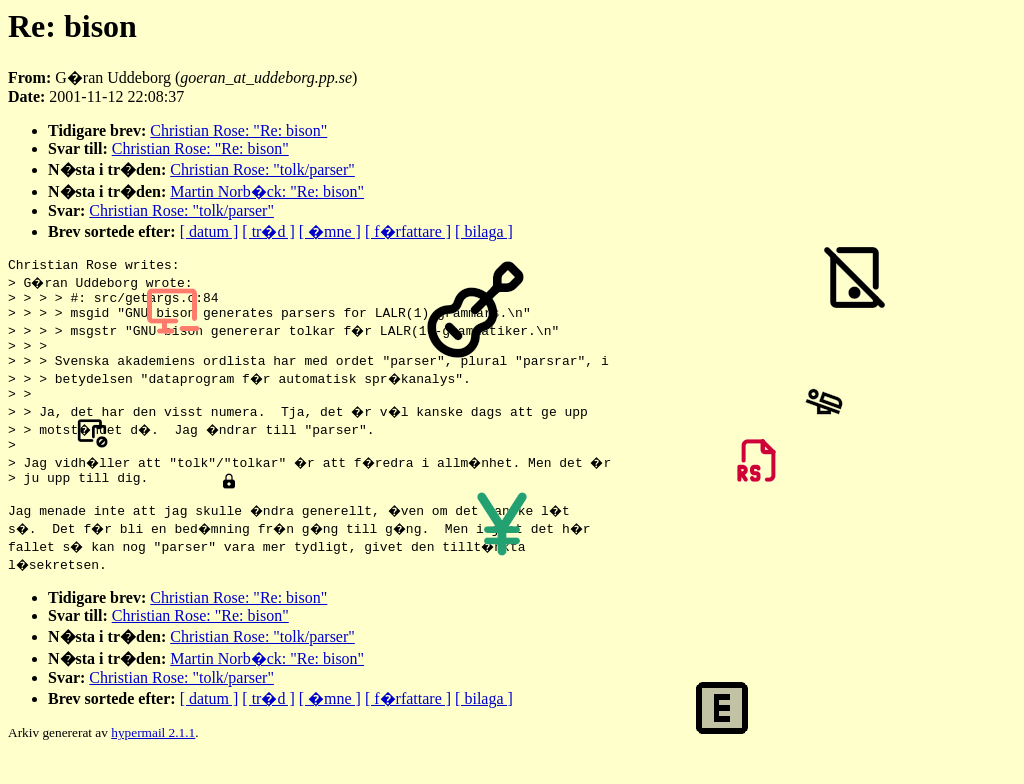  Describe the element at coordinates (92, 432) in the screenshot. I see `disconnect or unpair a device` at that location.